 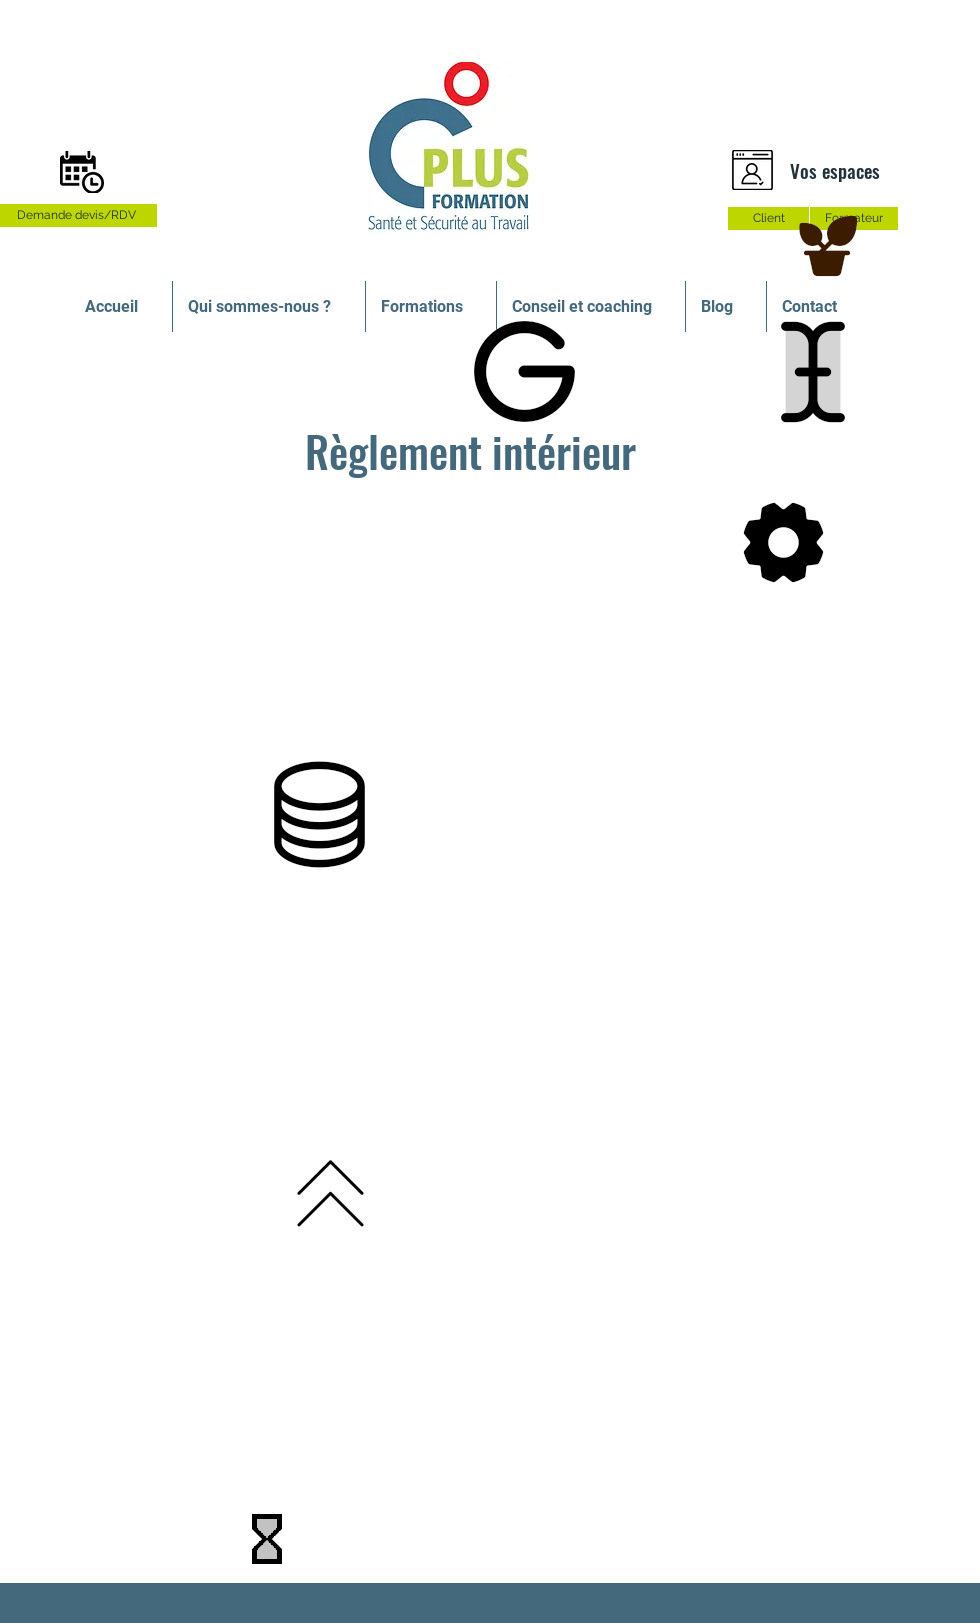 What do you see at coordinates (267, 1539) in the screenshot?
I see `indicates a process is waiting or pending` at bounding box center [267, 1539].